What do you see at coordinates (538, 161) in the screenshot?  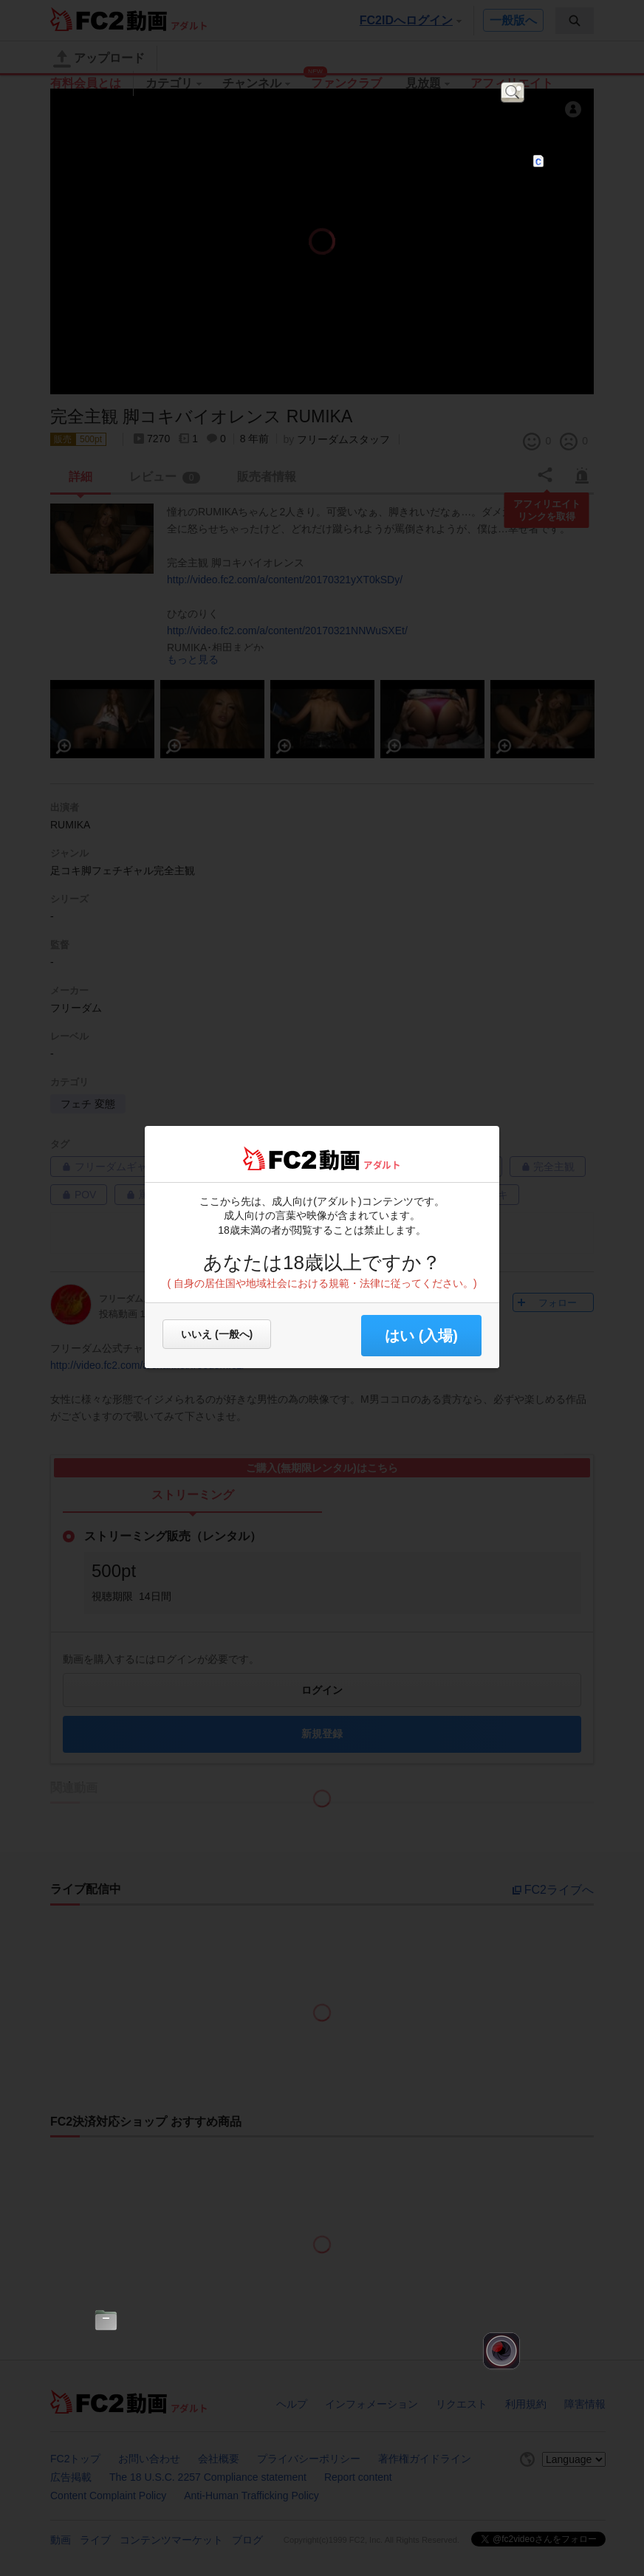 I see `a C programming language source file` at bounding box center [538, 161].